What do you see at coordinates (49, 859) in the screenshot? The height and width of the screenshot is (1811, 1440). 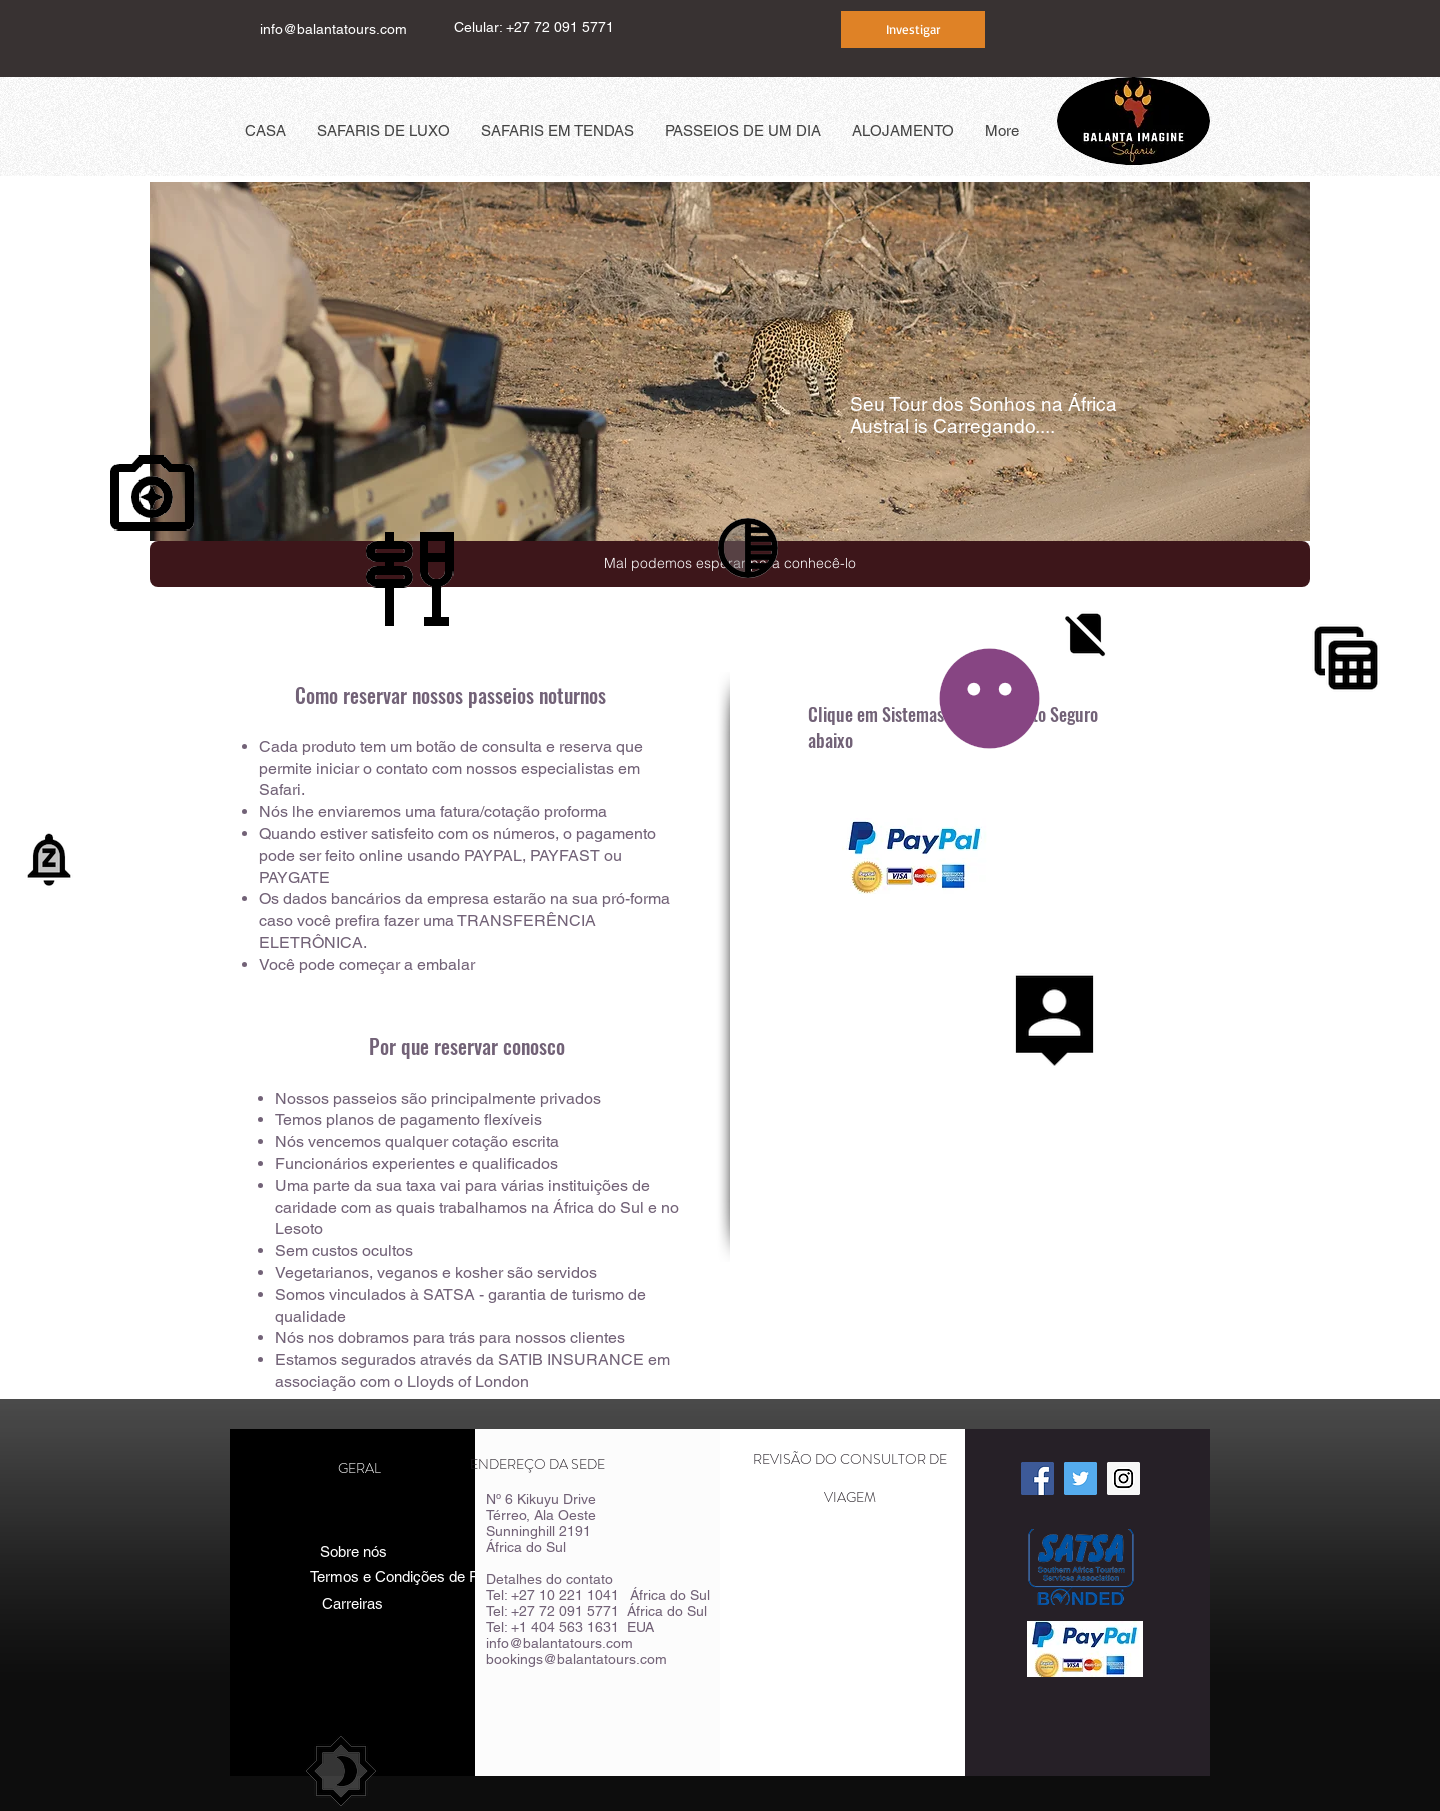 I see `notifications are currently snoozed` at bounding box center [49, 859].